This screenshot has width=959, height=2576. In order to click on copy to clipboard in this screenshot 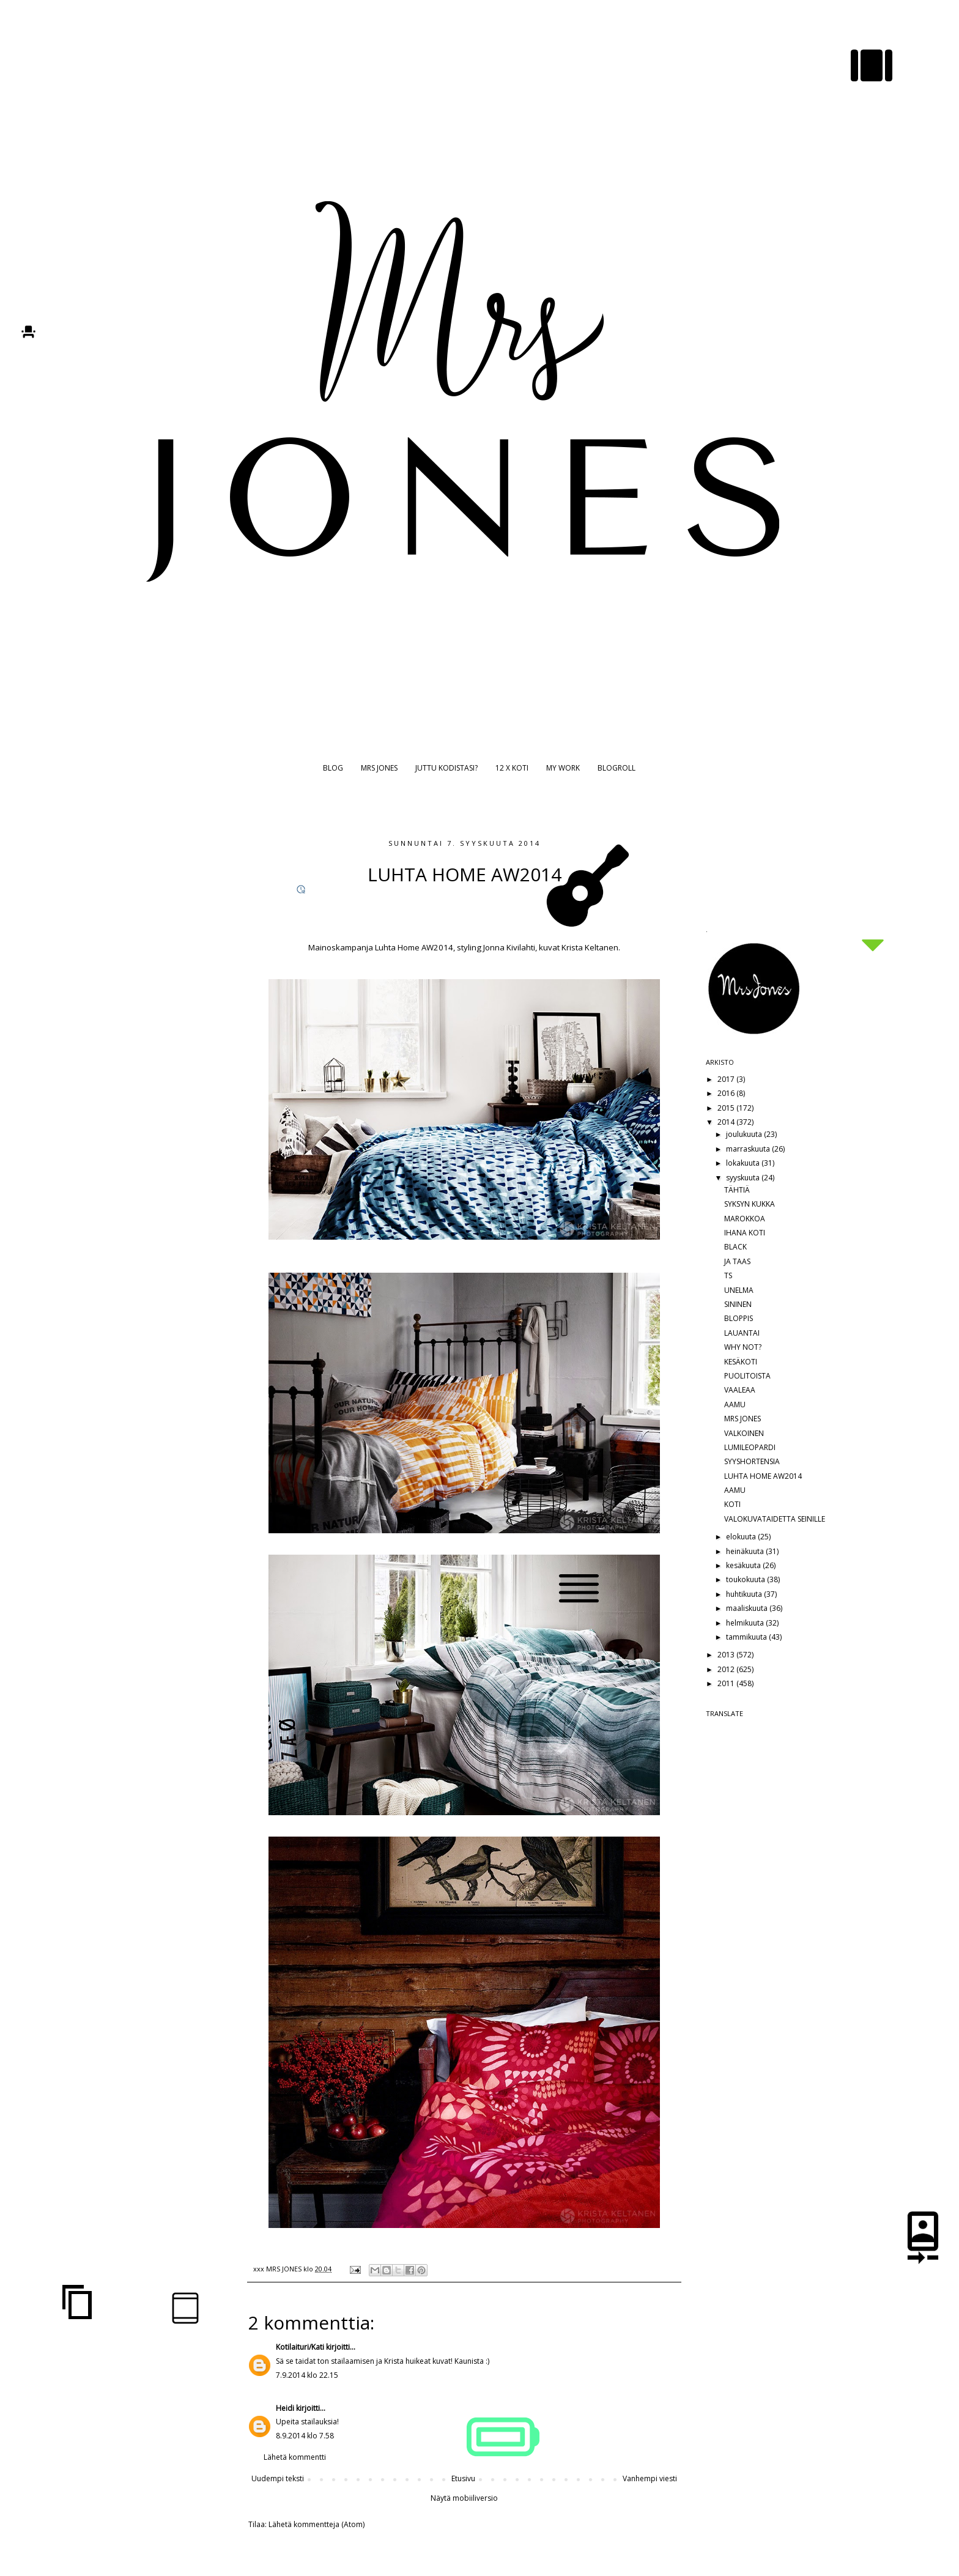, I will do `click(78, 2302)`.